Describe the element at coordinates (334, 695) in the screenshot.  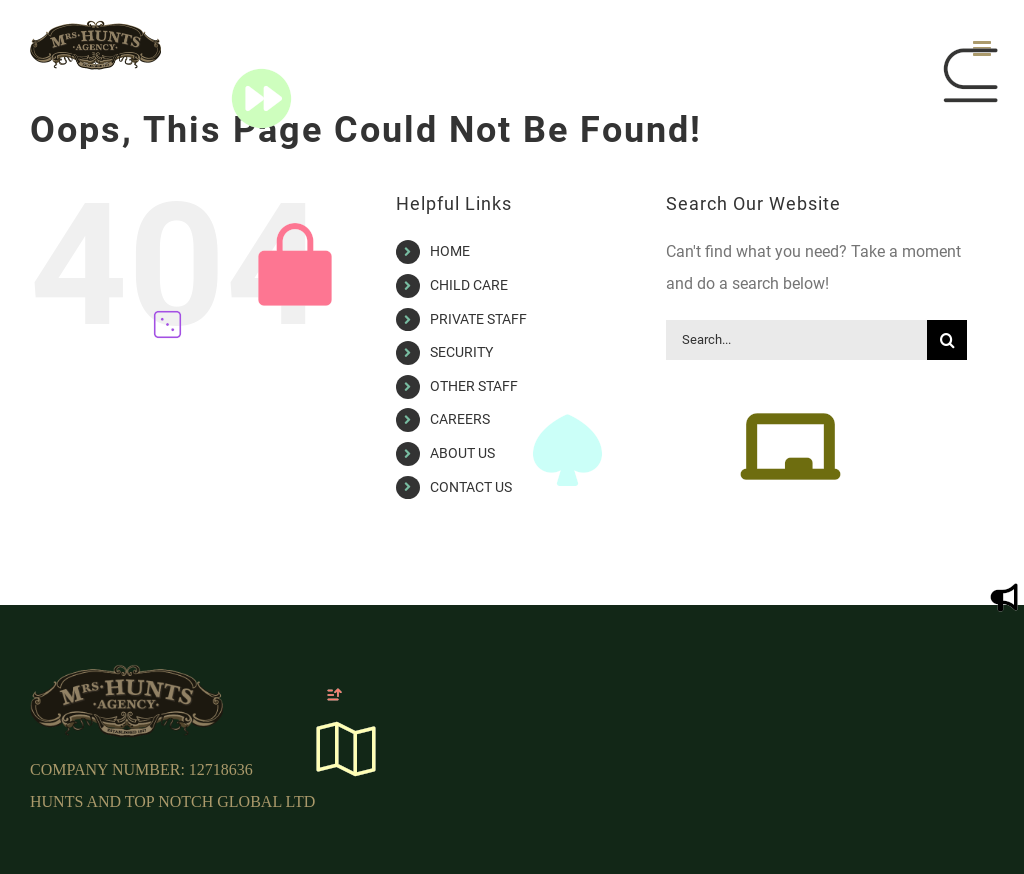
I see `sort items in descending order` at that location.